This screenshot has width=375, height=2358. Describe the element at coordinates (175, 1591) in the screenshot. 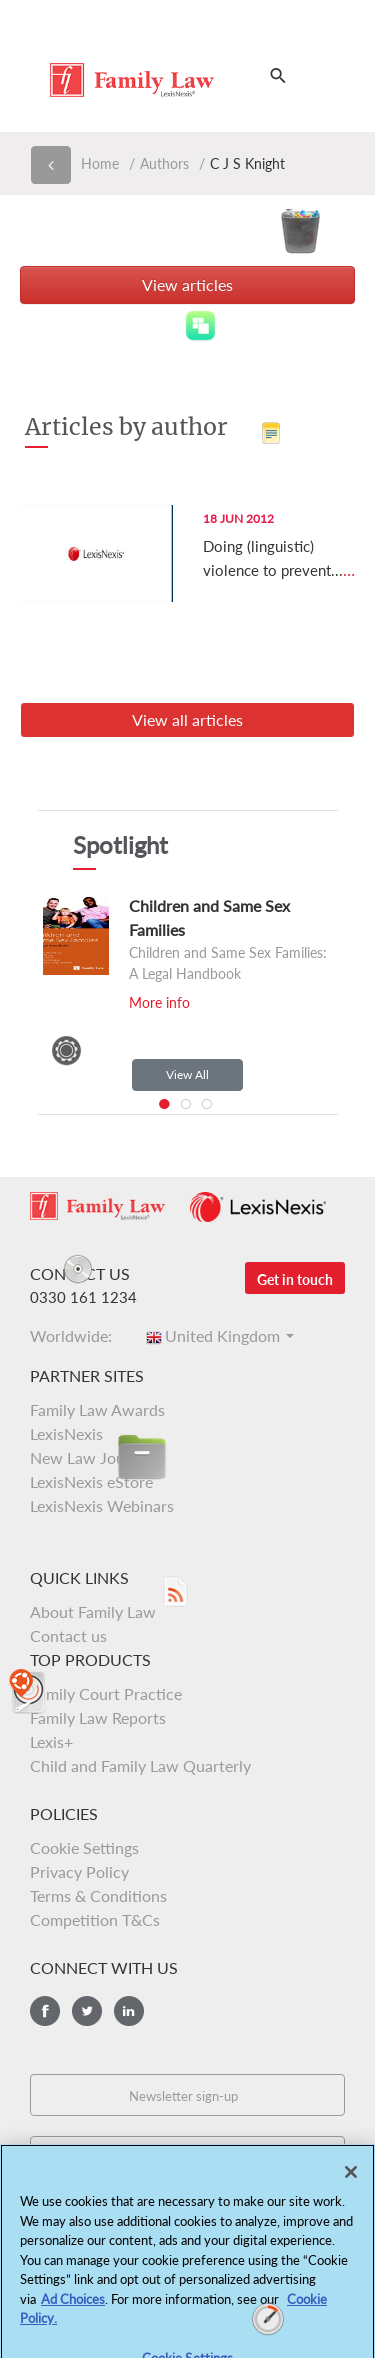

I see `an RSS feed file or subscription document` at that location.